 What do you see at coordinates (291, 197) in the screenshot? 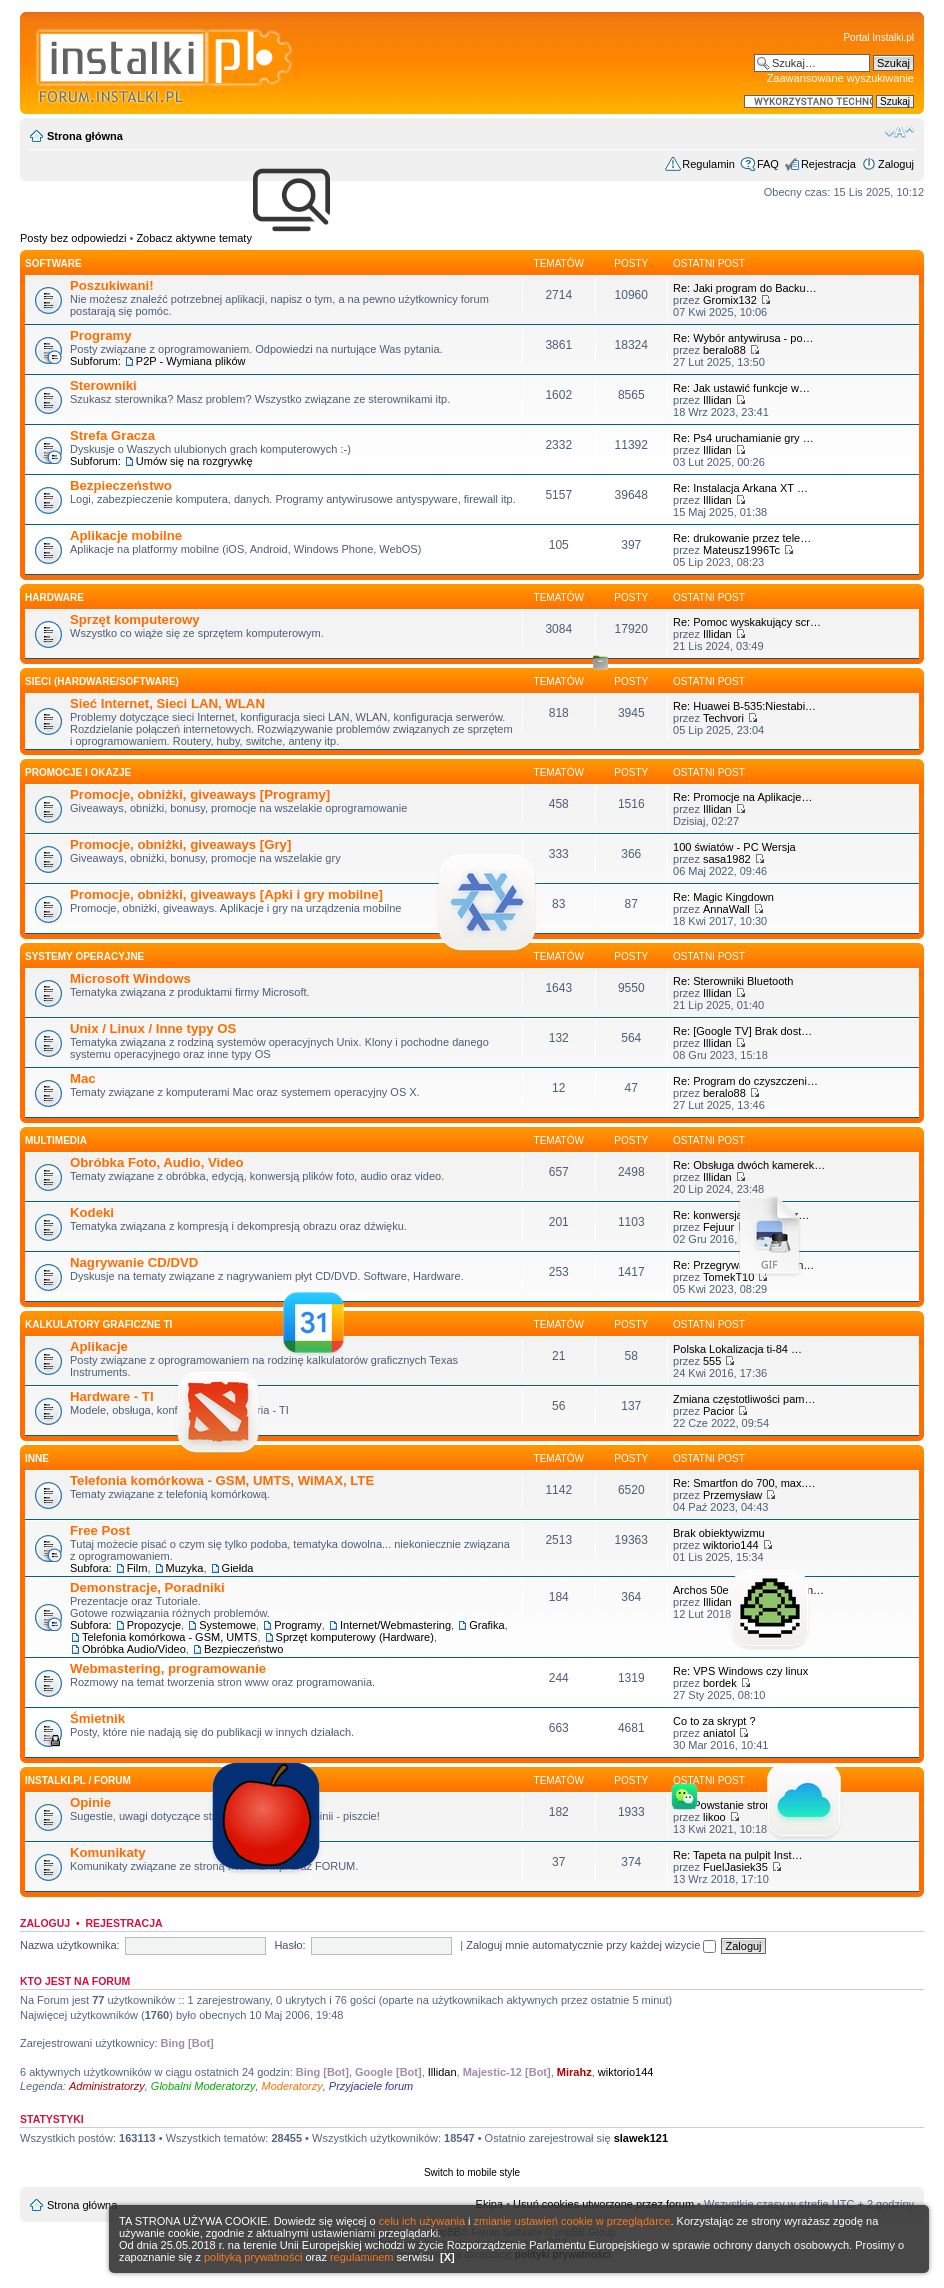
I see `access system diagnostics settings` at bounding box center [291, 197].